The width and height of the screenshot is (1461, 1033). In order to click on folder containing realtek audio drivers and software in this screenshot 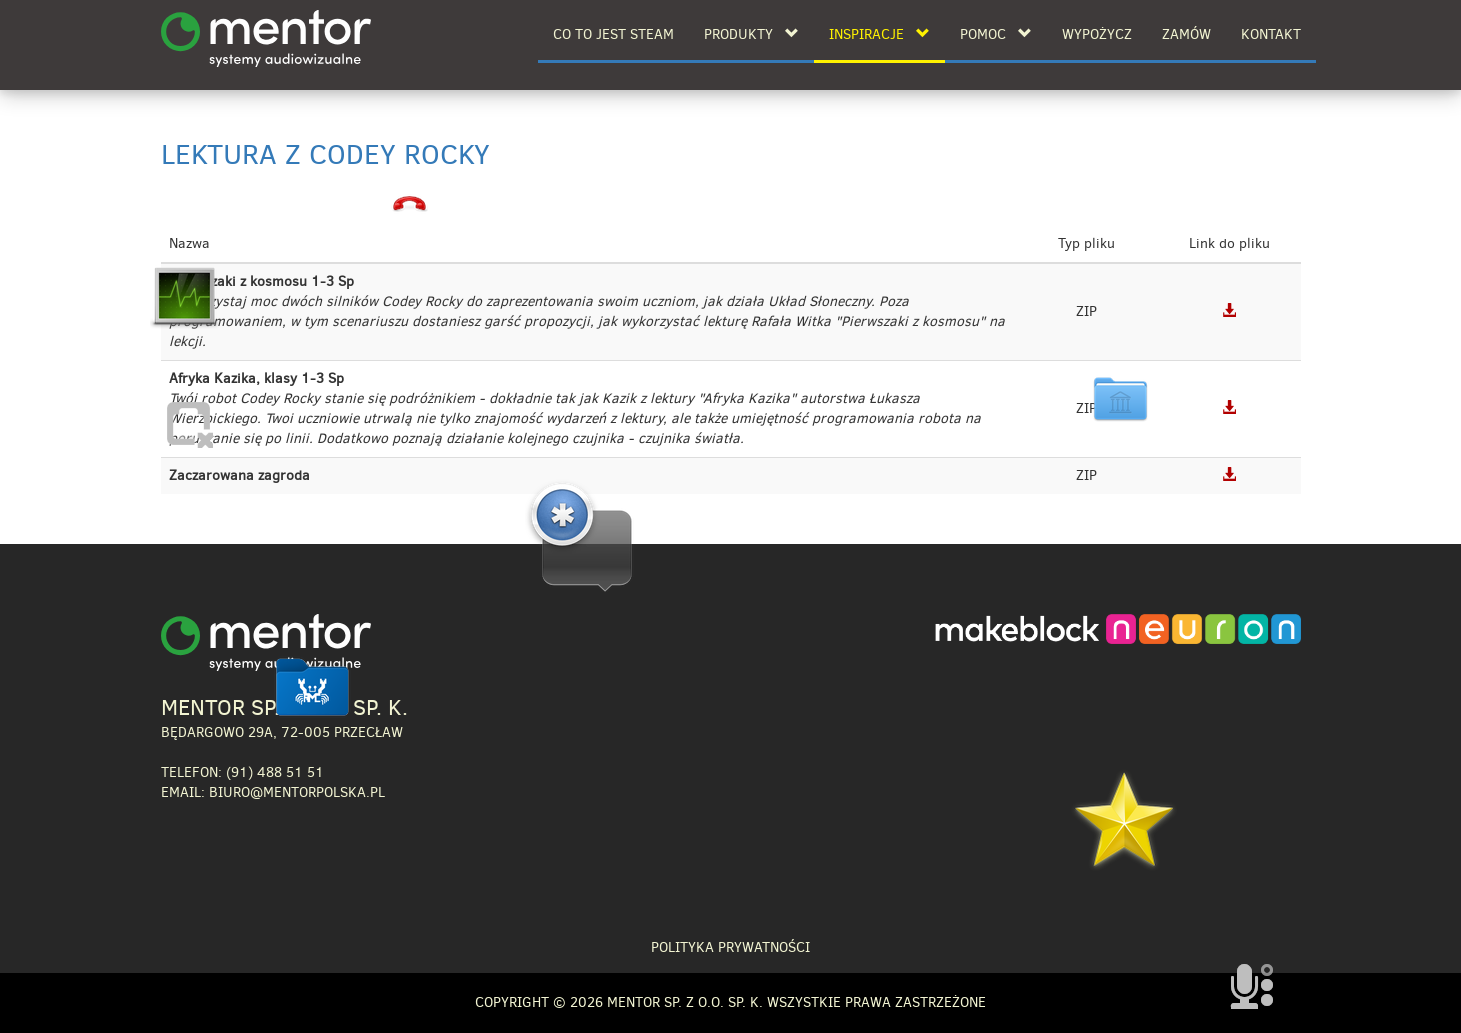, I will do `click(312, 689)`.